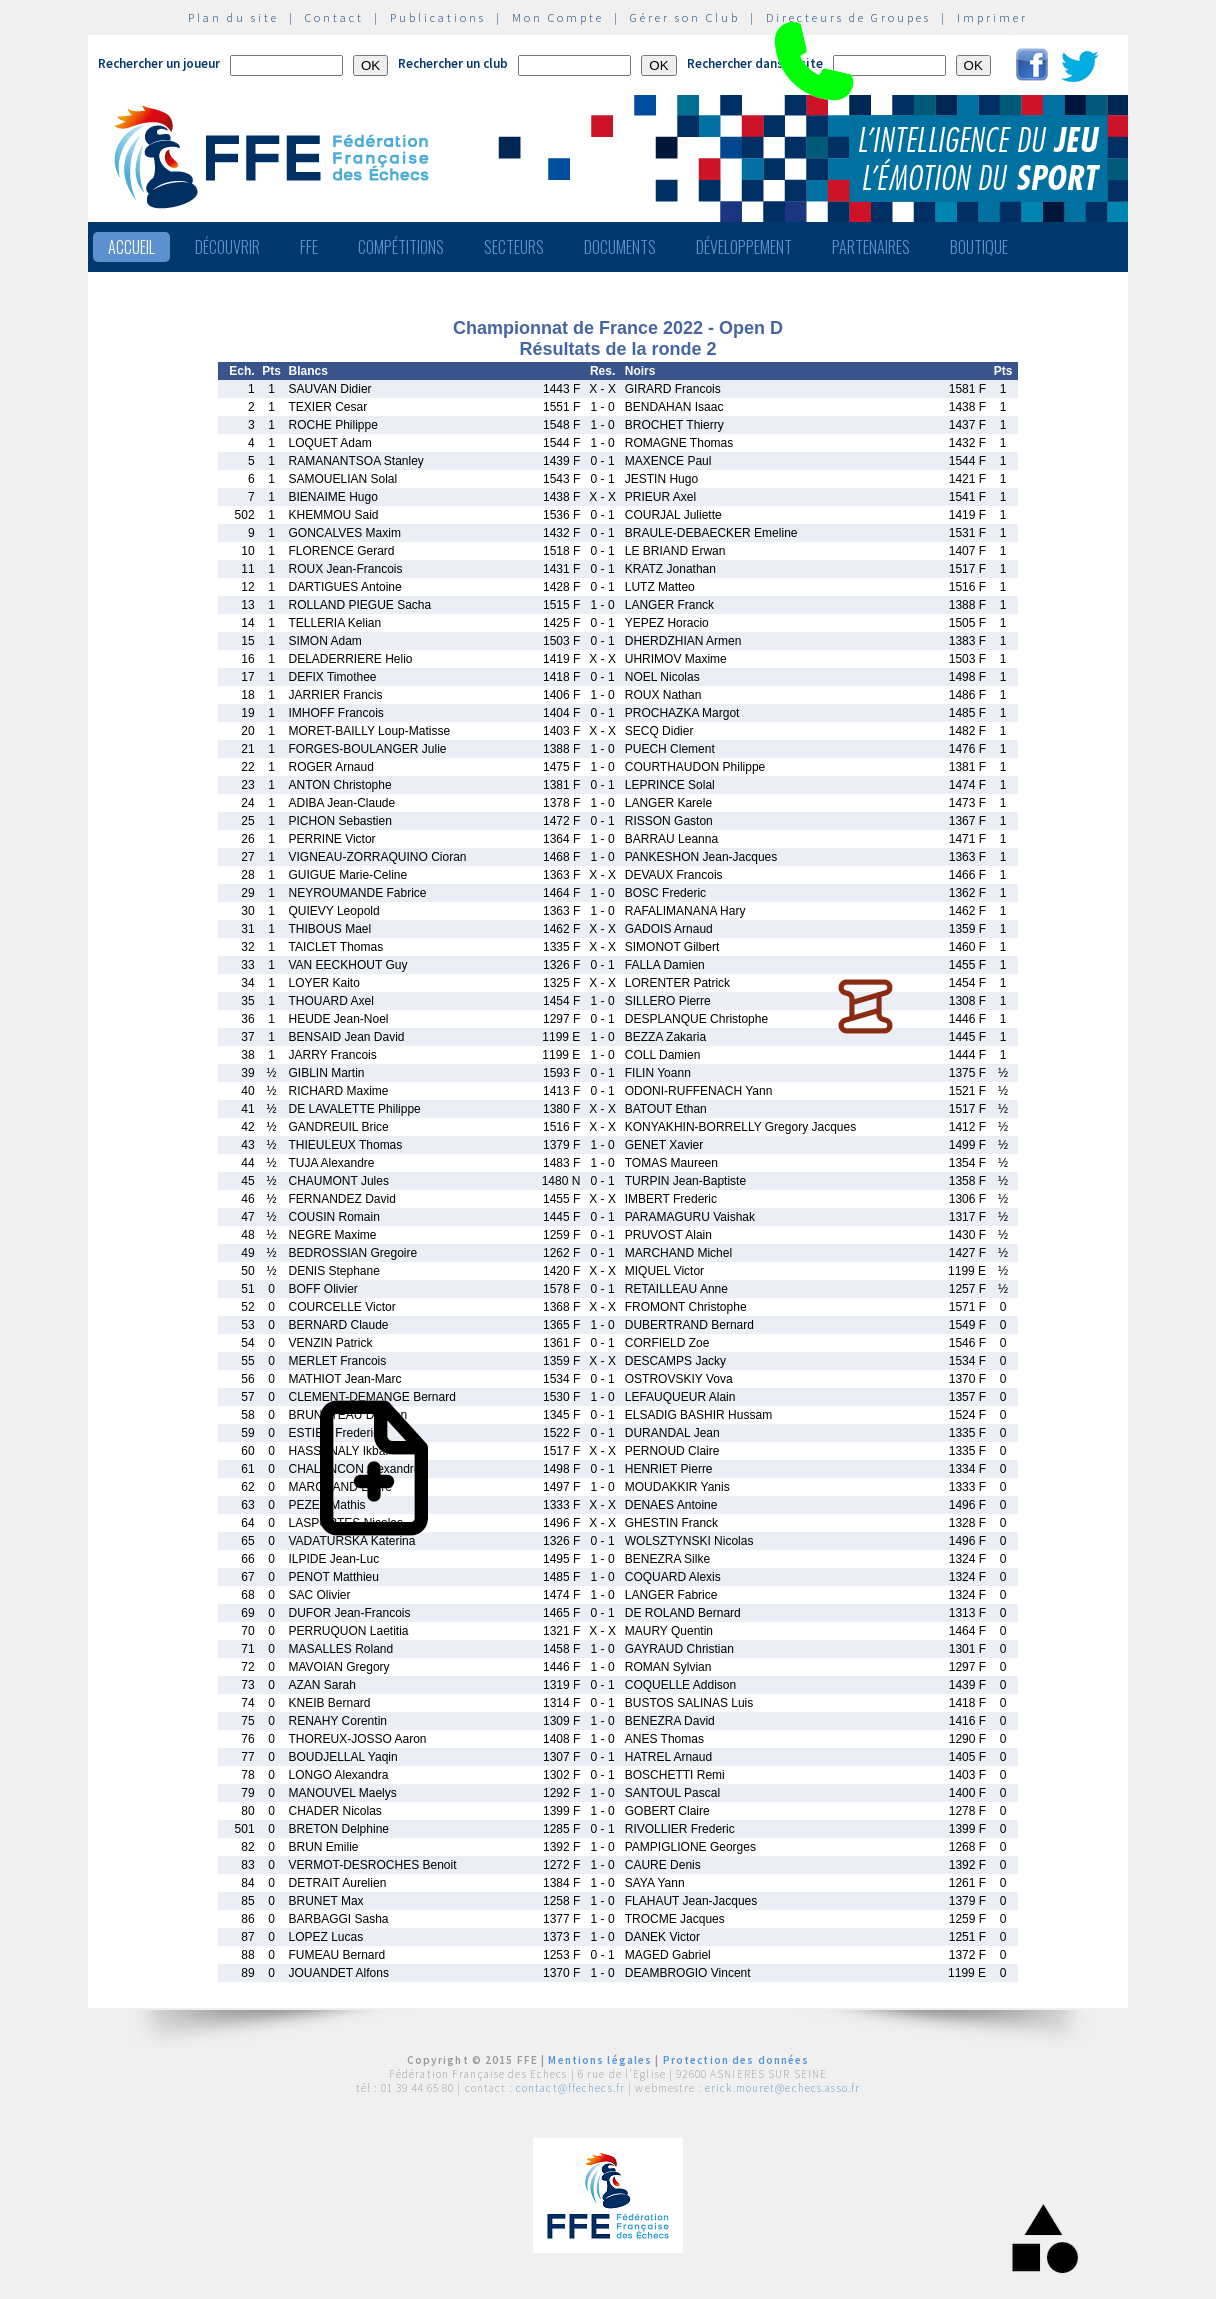 This screenshot has height=2299, width=1216. I want to click on browse or filter by category, so click(1043, 2238).